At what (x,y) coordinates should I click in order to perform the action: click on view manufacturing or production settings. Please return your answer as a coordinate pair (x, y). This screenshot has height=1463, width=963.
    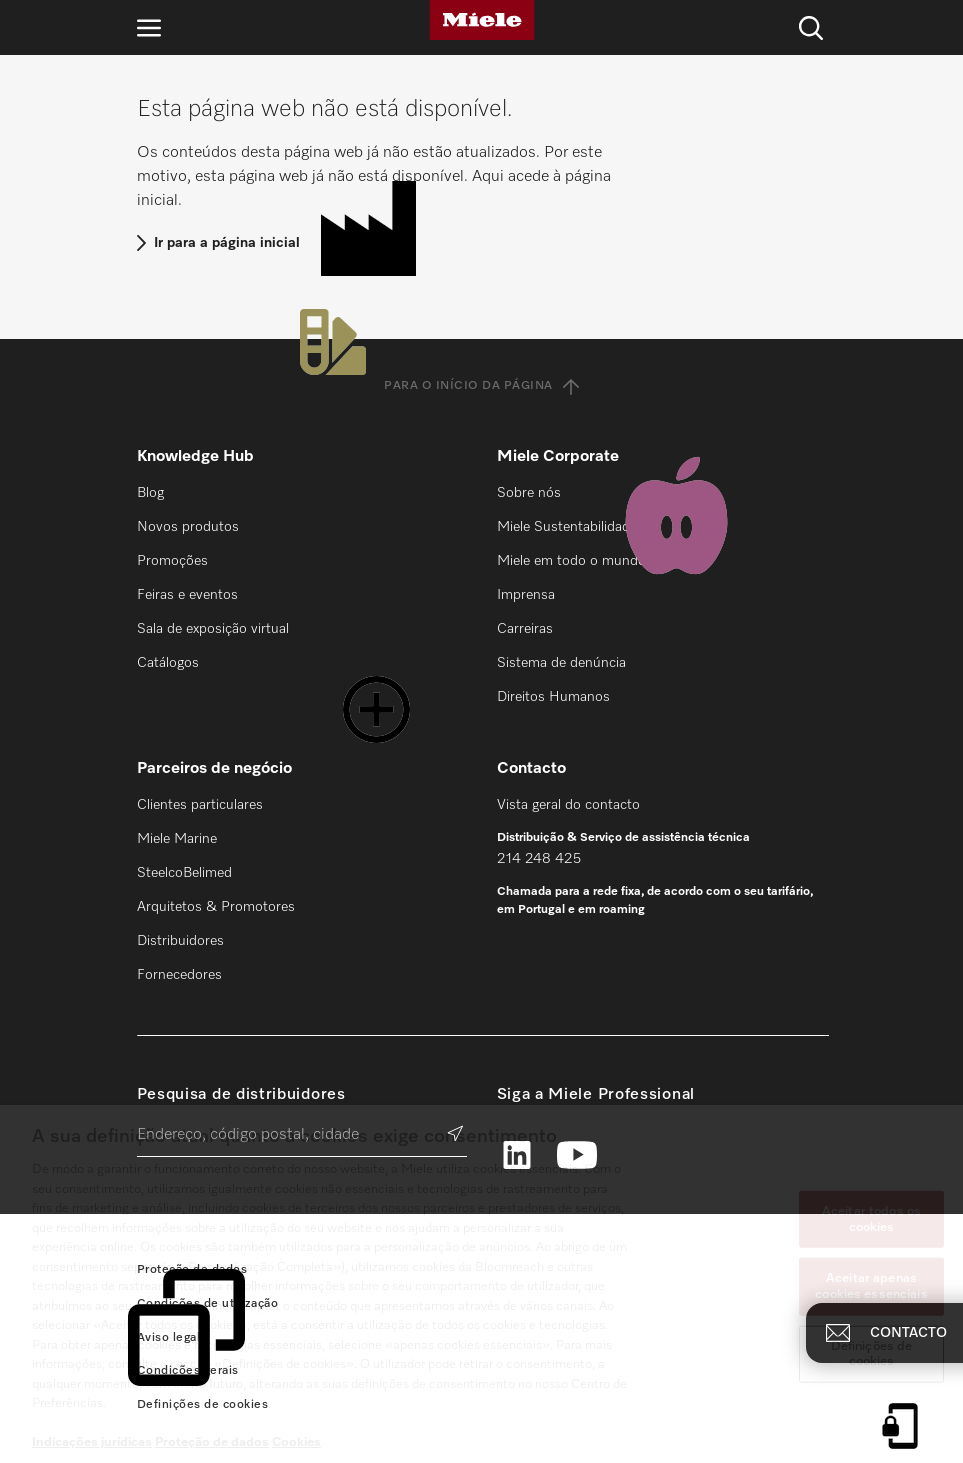
    Looking at the image, I should click on (368, 228).